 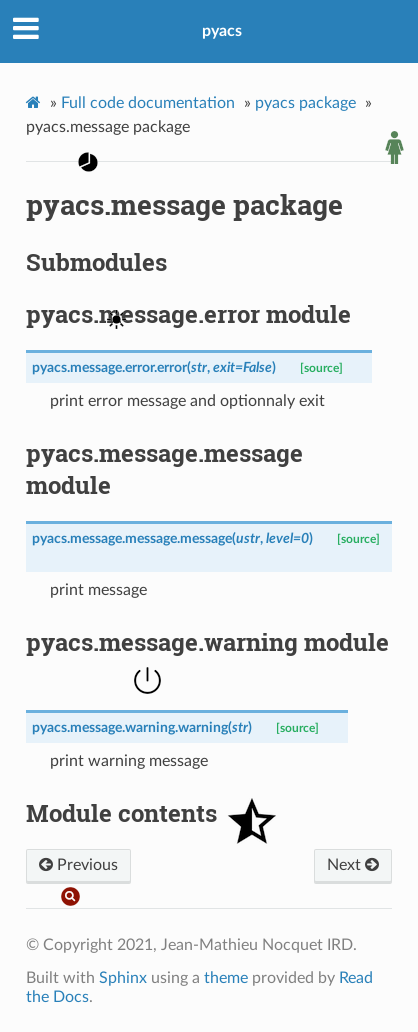 I want to click on toggle light mode or bright display, so click(x=116, y=319).